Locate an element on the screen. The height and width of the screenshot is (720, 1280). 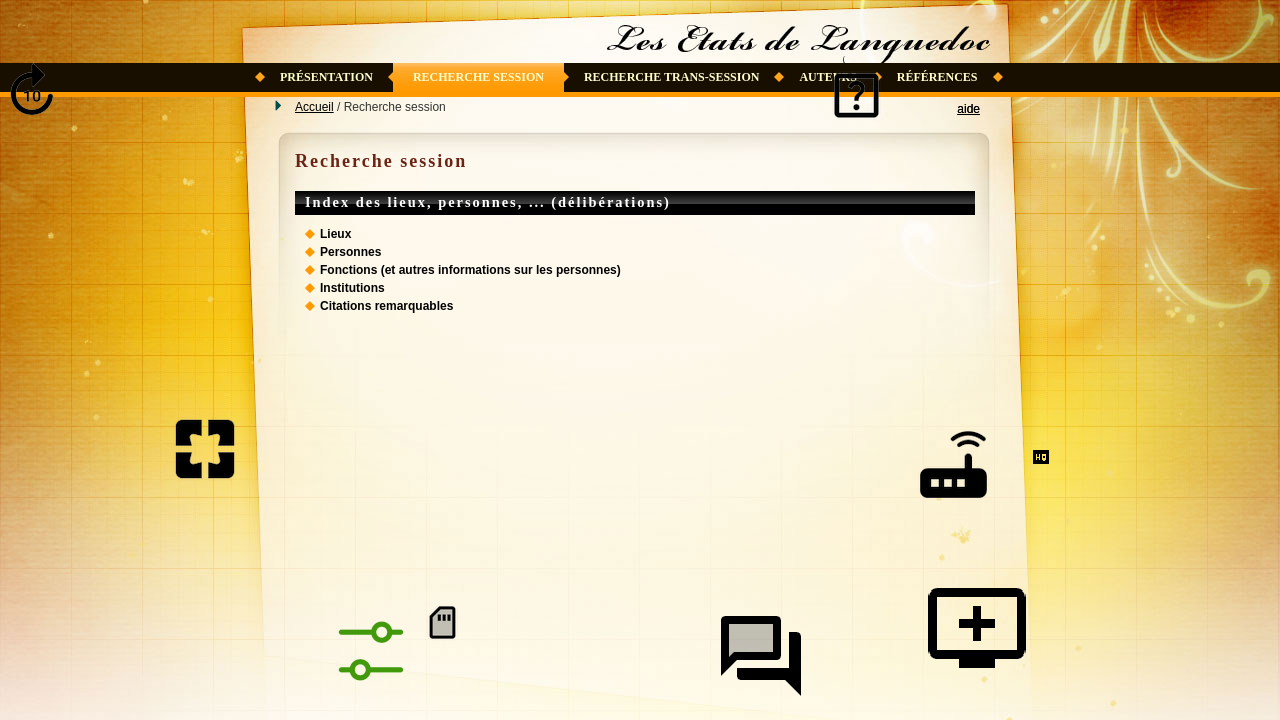
access SD card storage is located at coordinates (442, 622).